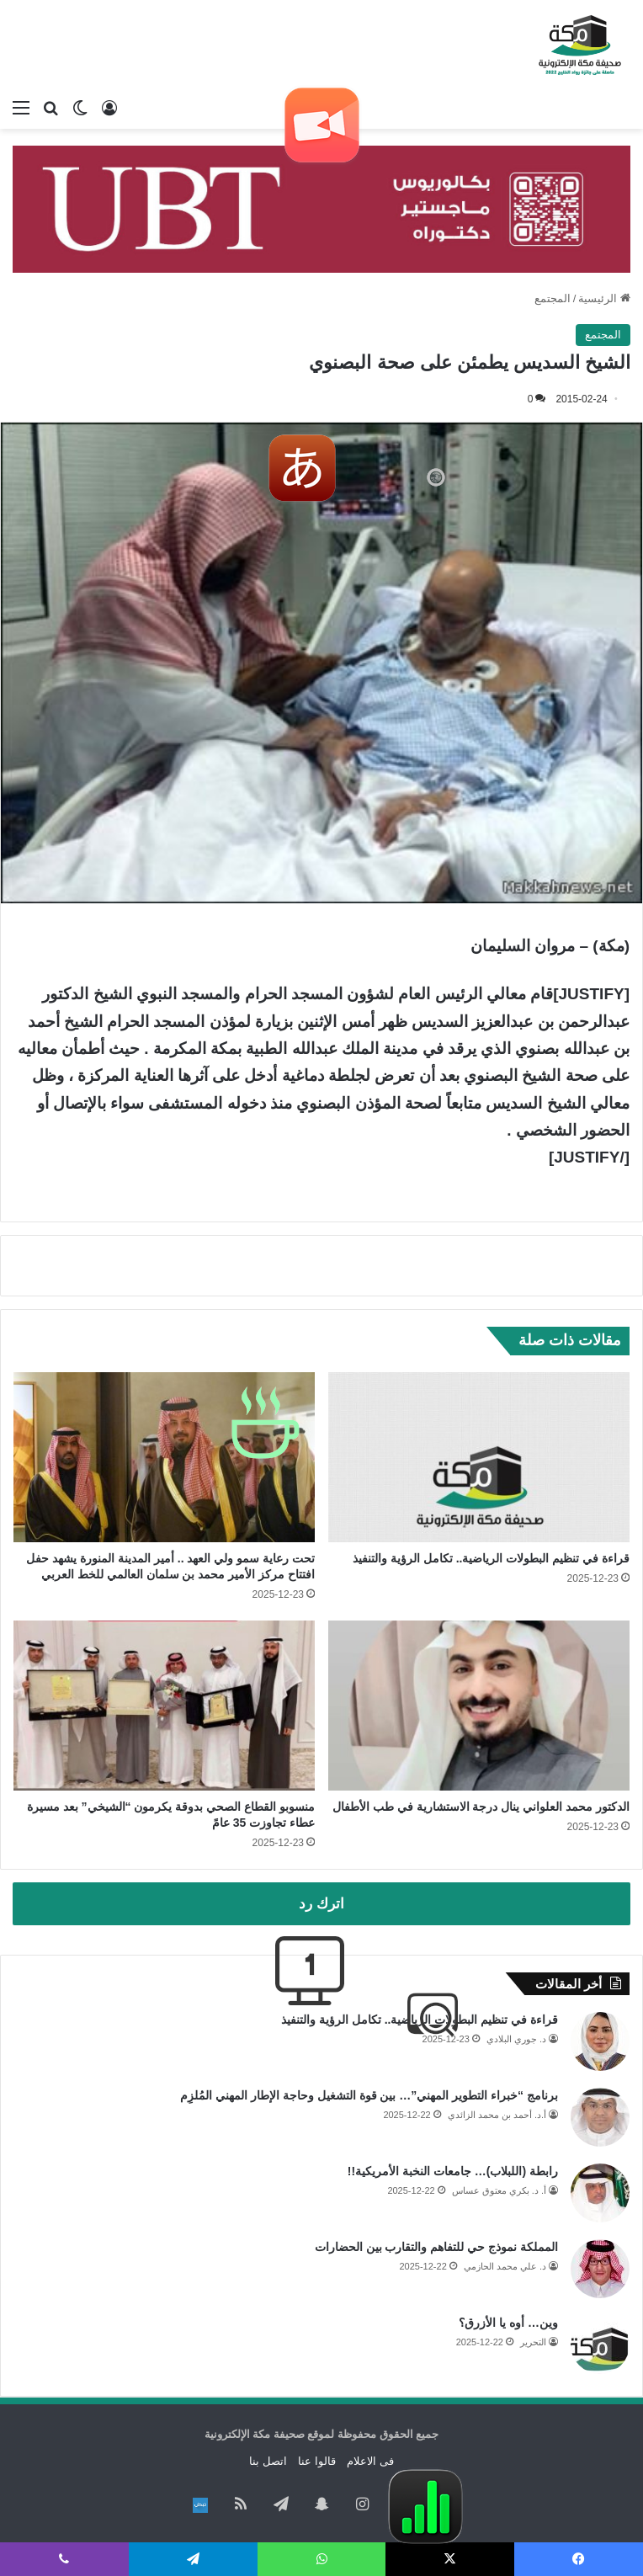 Image resolution: width=643 pixels, height=2576 pixels. What do you see at coordinates (322, 125) in the screenshot?
I see `open the screen recorder app` at bounding box center [322, 125].